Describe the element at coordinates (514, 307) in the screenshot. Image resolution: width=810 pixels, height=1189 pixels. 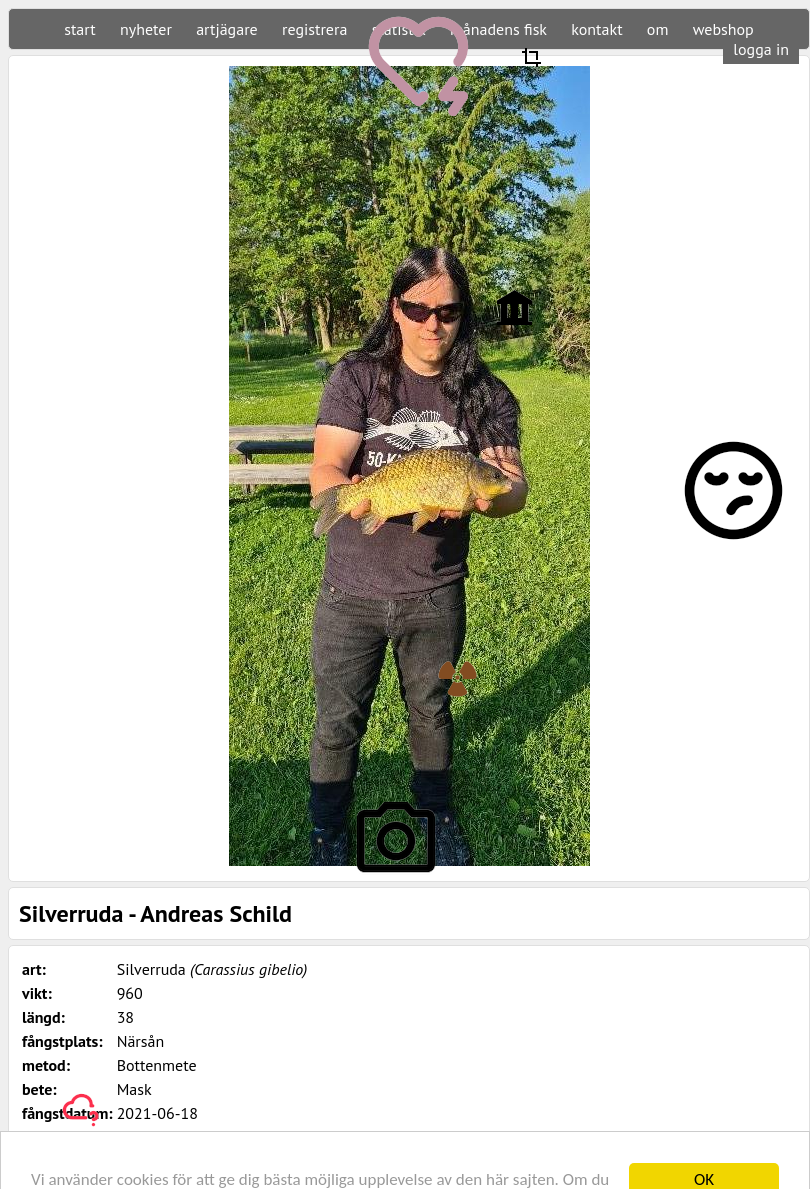
I see `access your saved content library` at that location.